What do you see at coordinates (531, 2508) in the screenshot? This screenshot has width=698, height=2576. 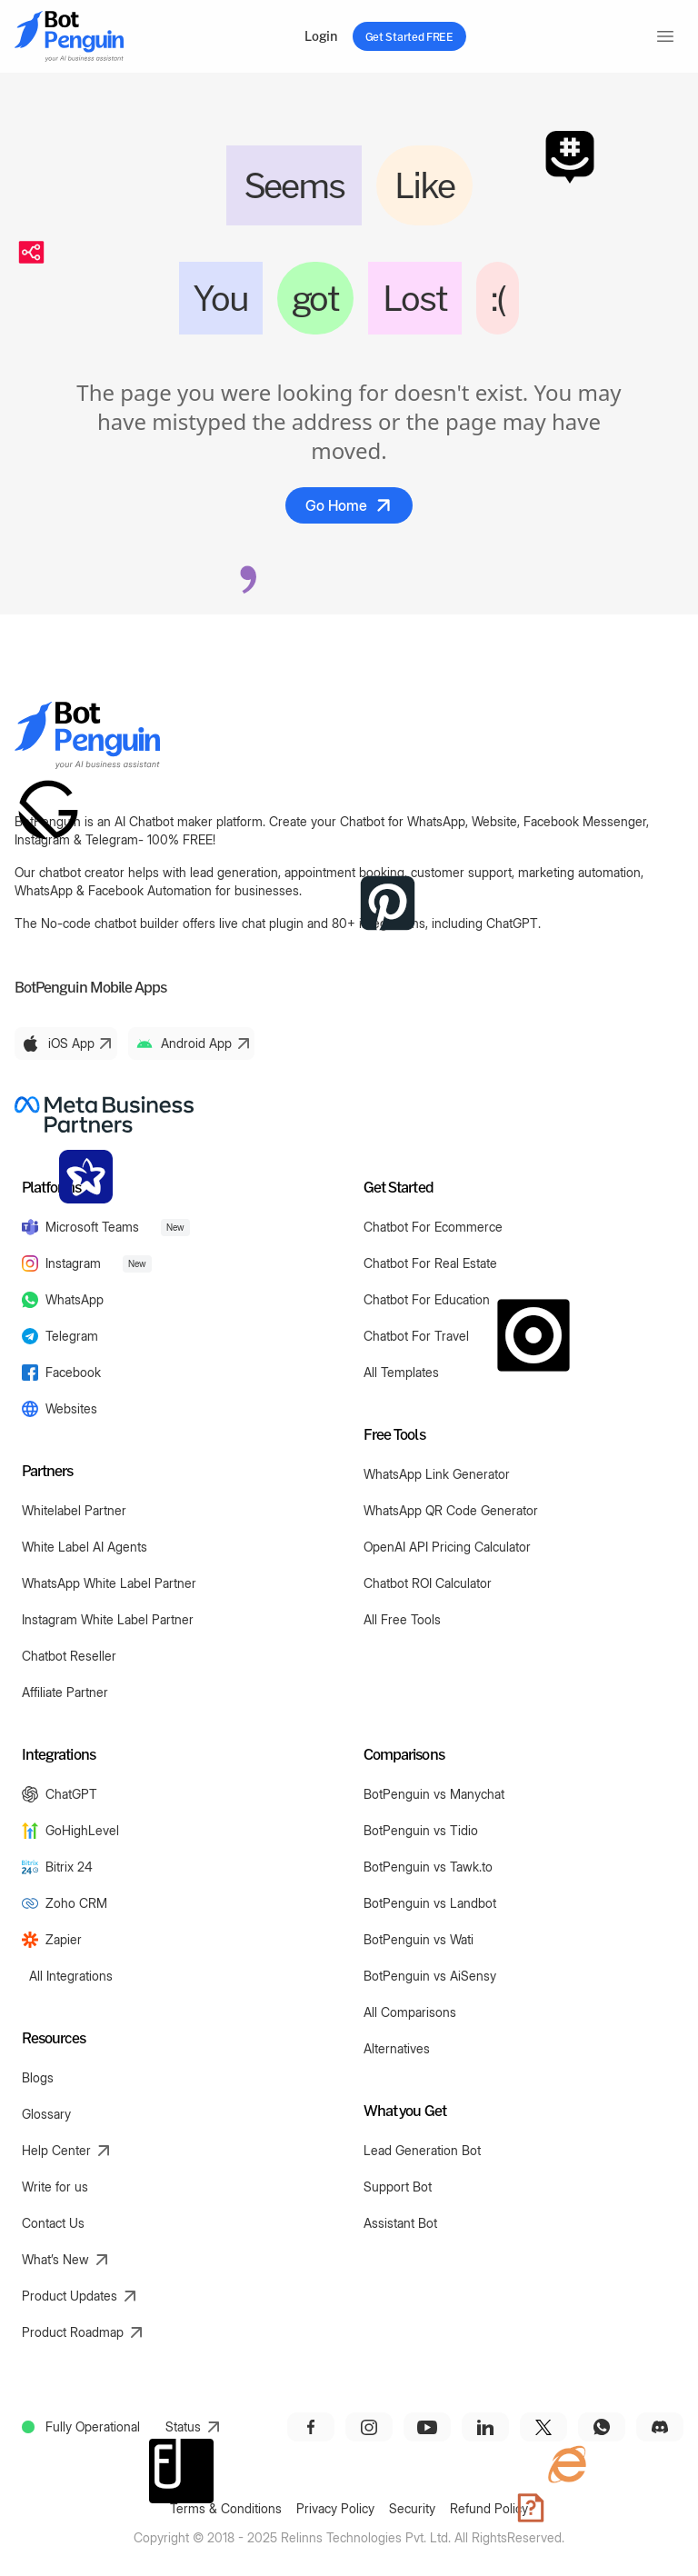 I see `unknown or unrecognized file type` at bounding box center [531, 2508].